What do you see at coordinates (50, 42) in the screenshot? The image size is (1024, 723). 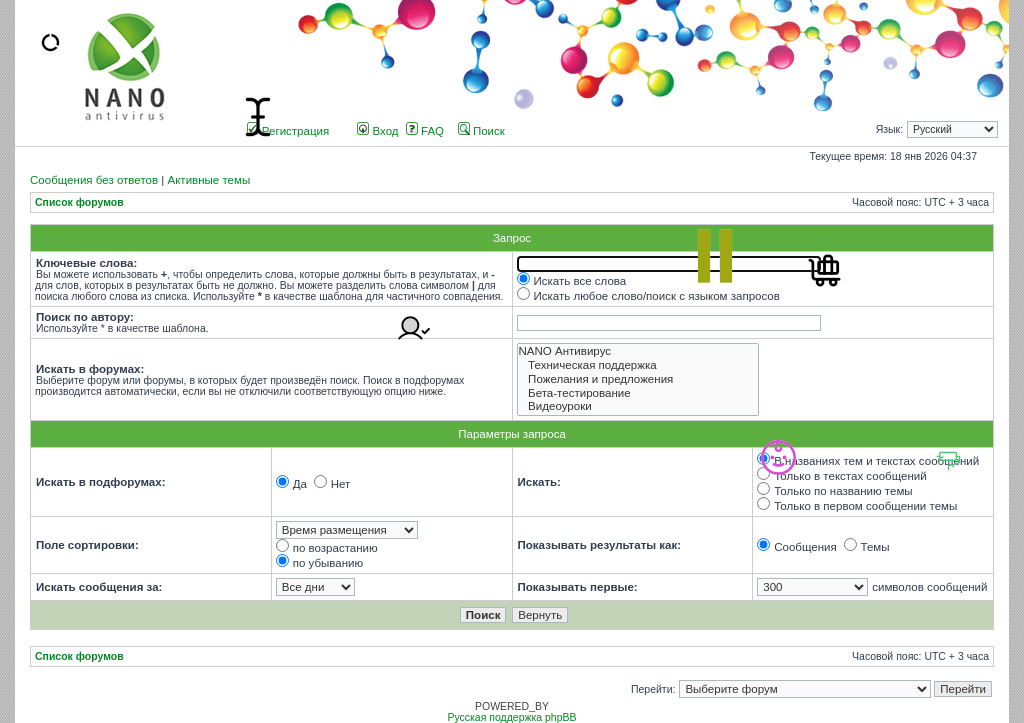 I see `view mobile data usage statistics` at bounding box center [50, 42].